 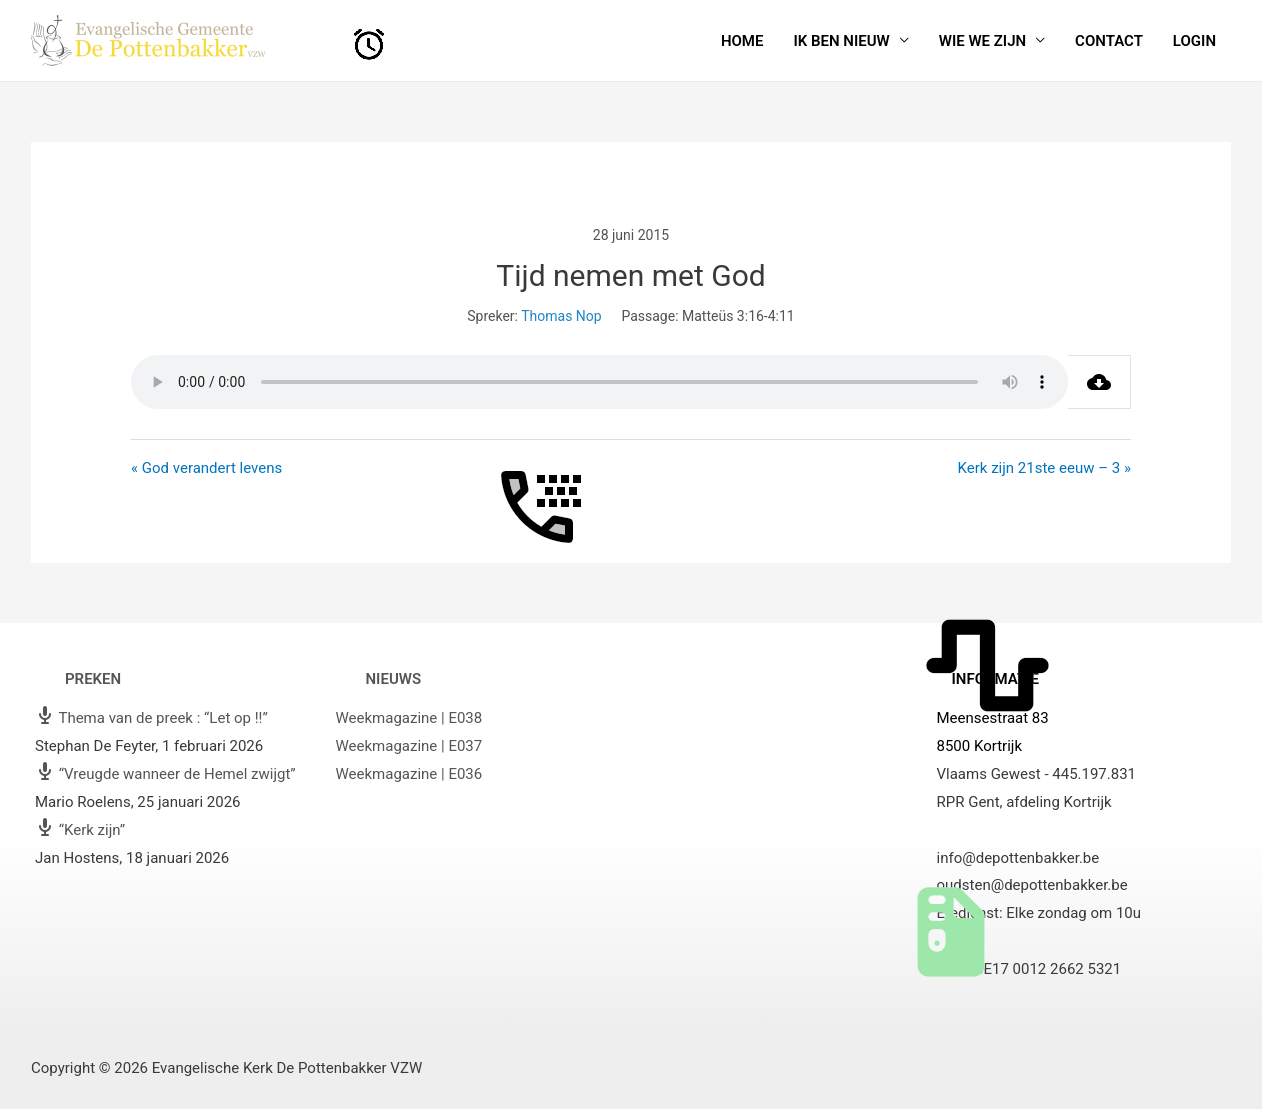 What do you see at coordinates (987, 665) in the screenshot?
I see `view square wave audio signal` at bounding box center [987, 665].